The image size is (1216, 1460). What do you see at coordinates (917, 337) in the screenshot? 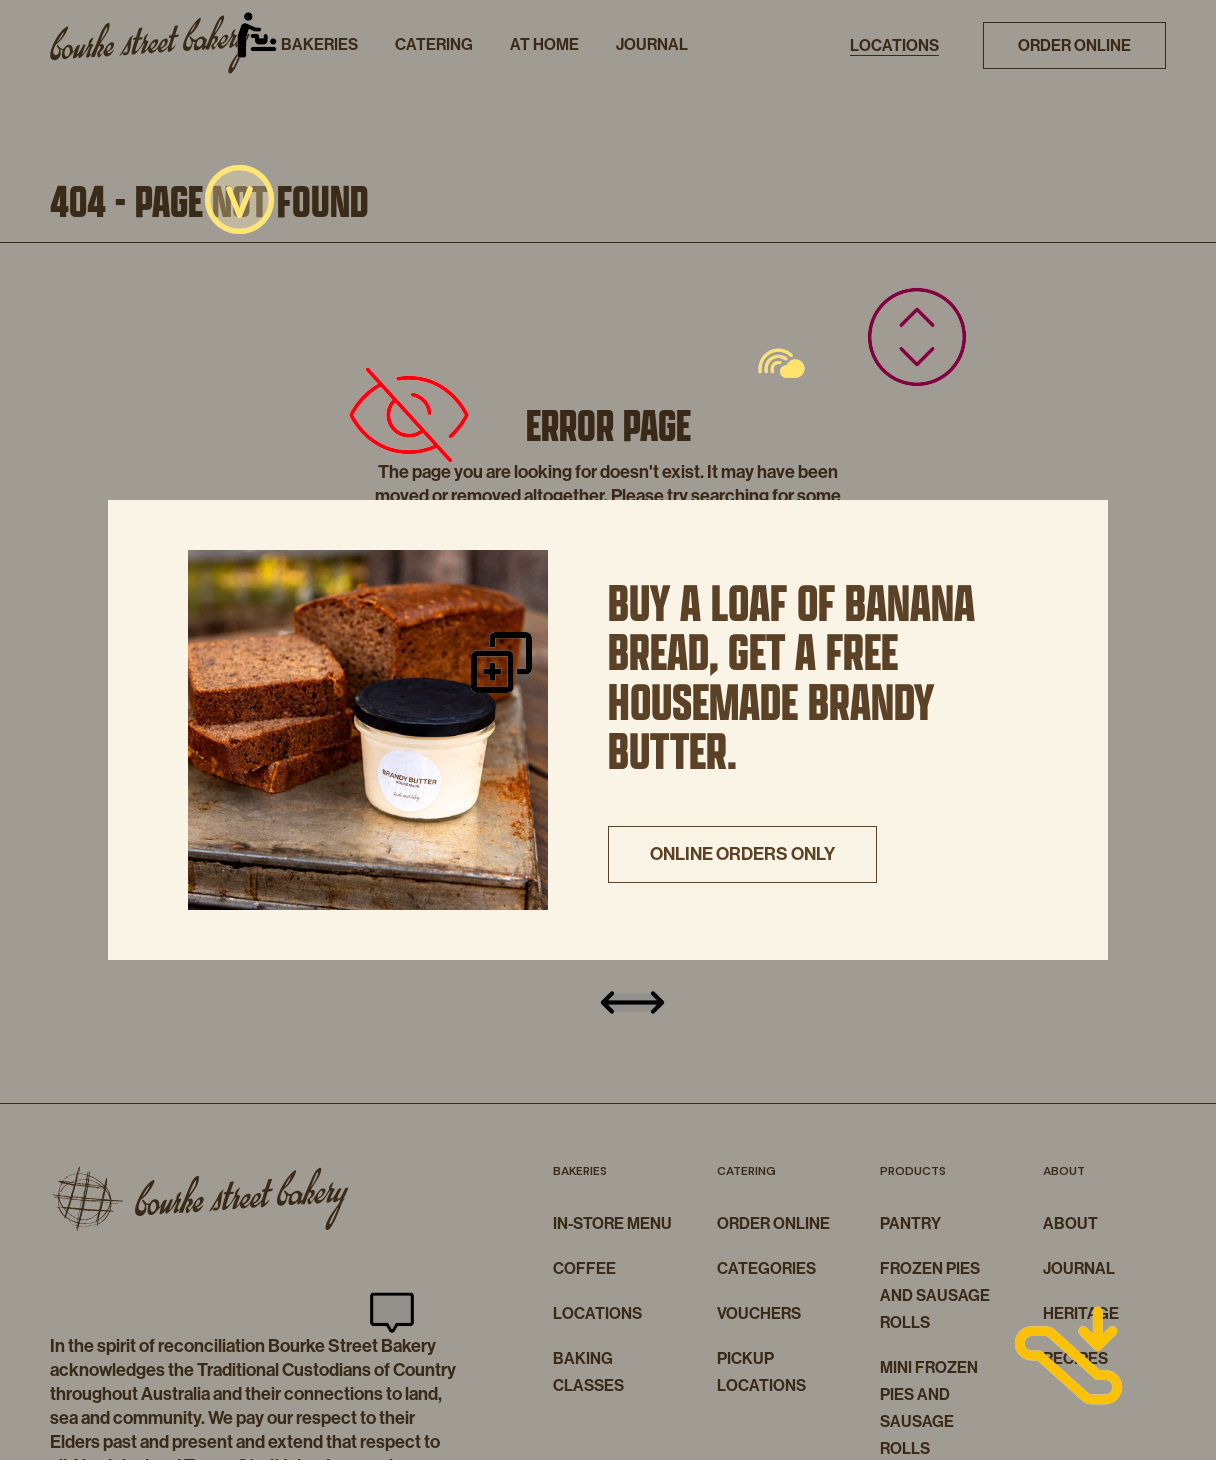
I see `expand or collapse content` at bounding box center [917, 337].